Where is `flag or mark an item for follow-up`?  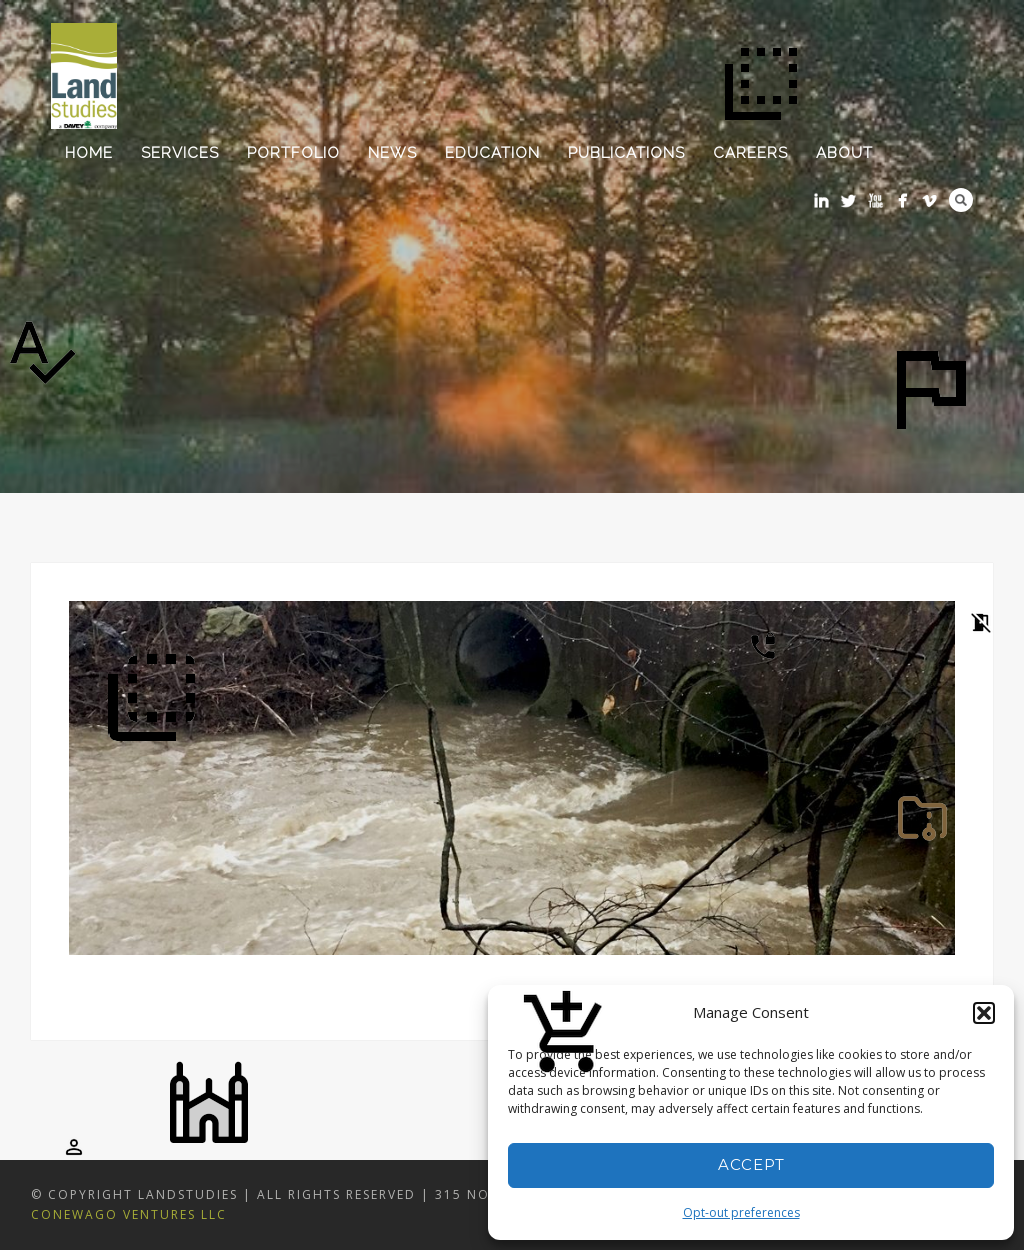 flag or mark an item for follow-up is located at coordinates (929, 388).